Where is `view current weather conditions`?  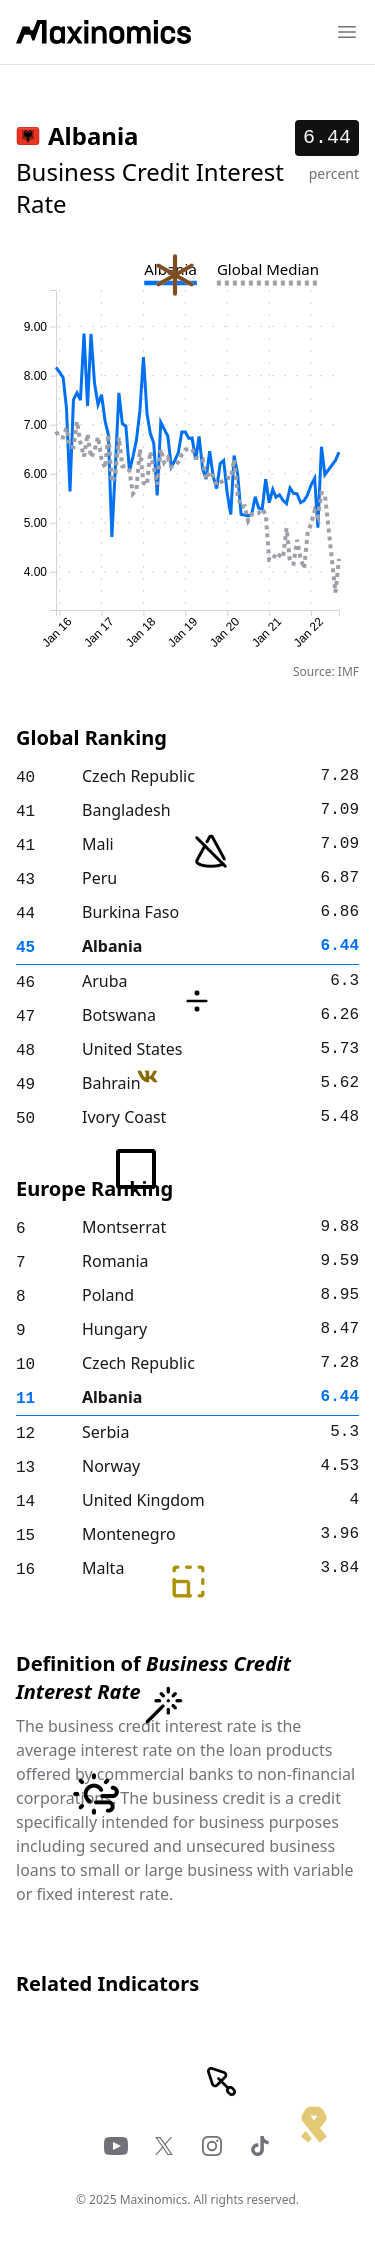 view current weather conditions is located at coordinates (96, 1794).